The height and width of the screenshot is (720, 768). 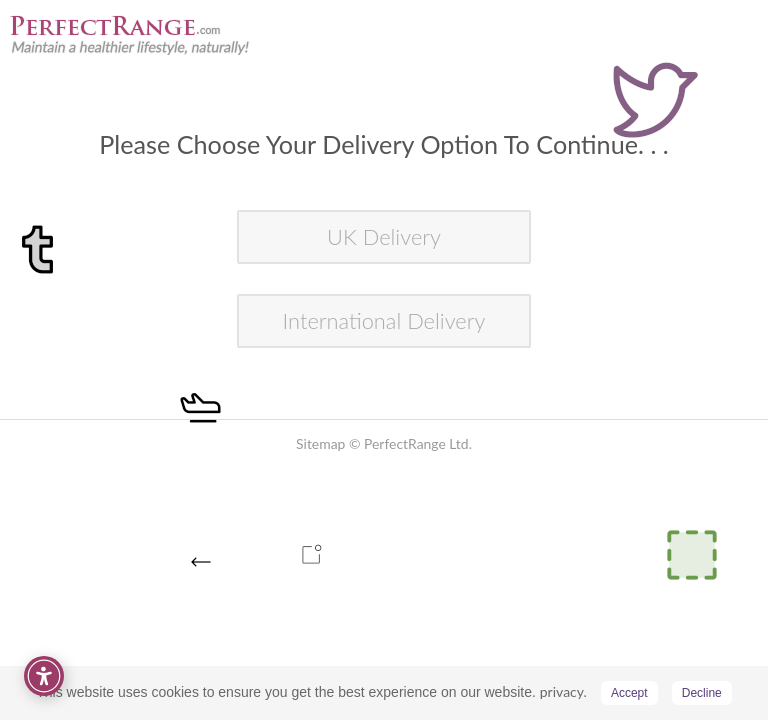 I want to click on select or highlight an area, so click(x=692, y=555).